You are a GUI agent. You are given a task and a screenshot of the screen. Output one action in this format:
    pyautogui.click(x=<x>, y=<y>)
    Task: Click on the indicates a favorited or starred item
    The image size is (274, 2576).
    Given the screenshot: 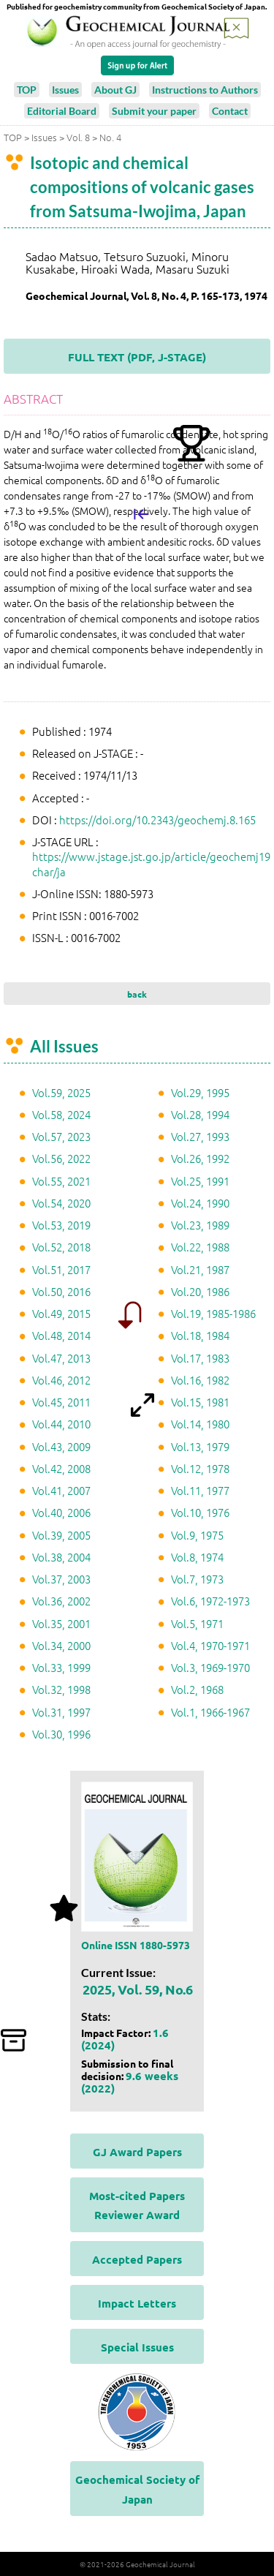 What is the action you would take?
    pyautogui.click(x=64, y=1909)
    